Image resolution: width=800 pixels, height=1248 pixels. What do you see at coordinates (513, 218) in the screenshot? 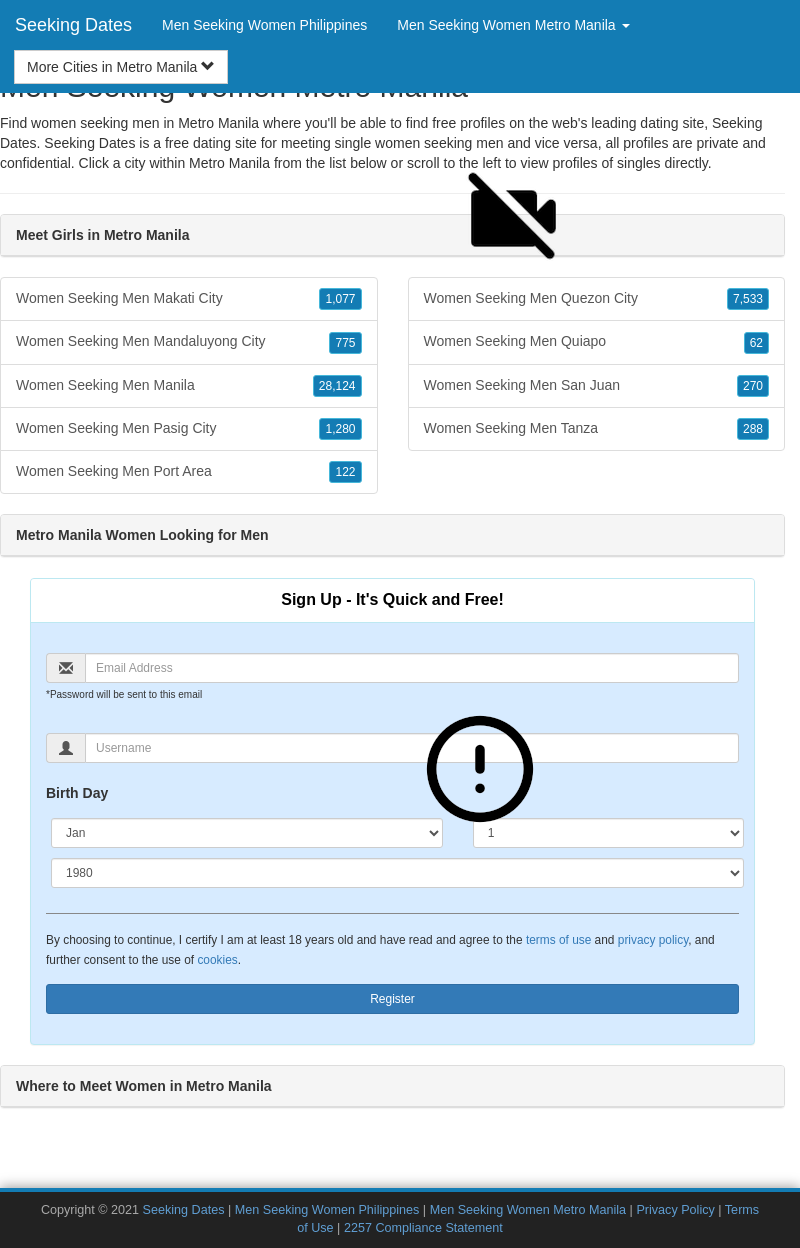
I see `camera is currently disabled or off` at bounding box center [513, 218].